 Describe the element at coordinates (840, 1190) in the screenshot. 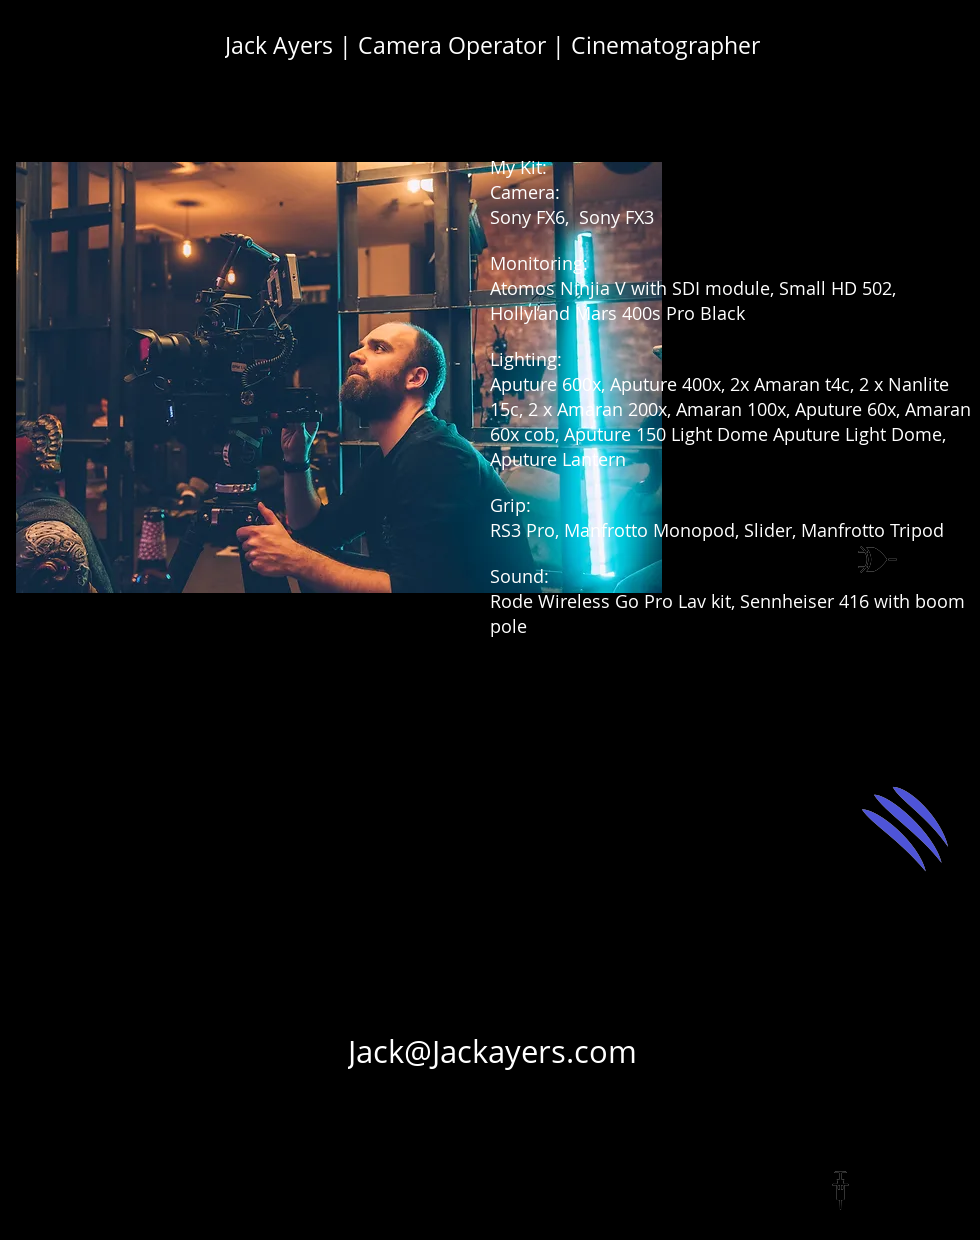

I see `access health or medical settings` at that location.